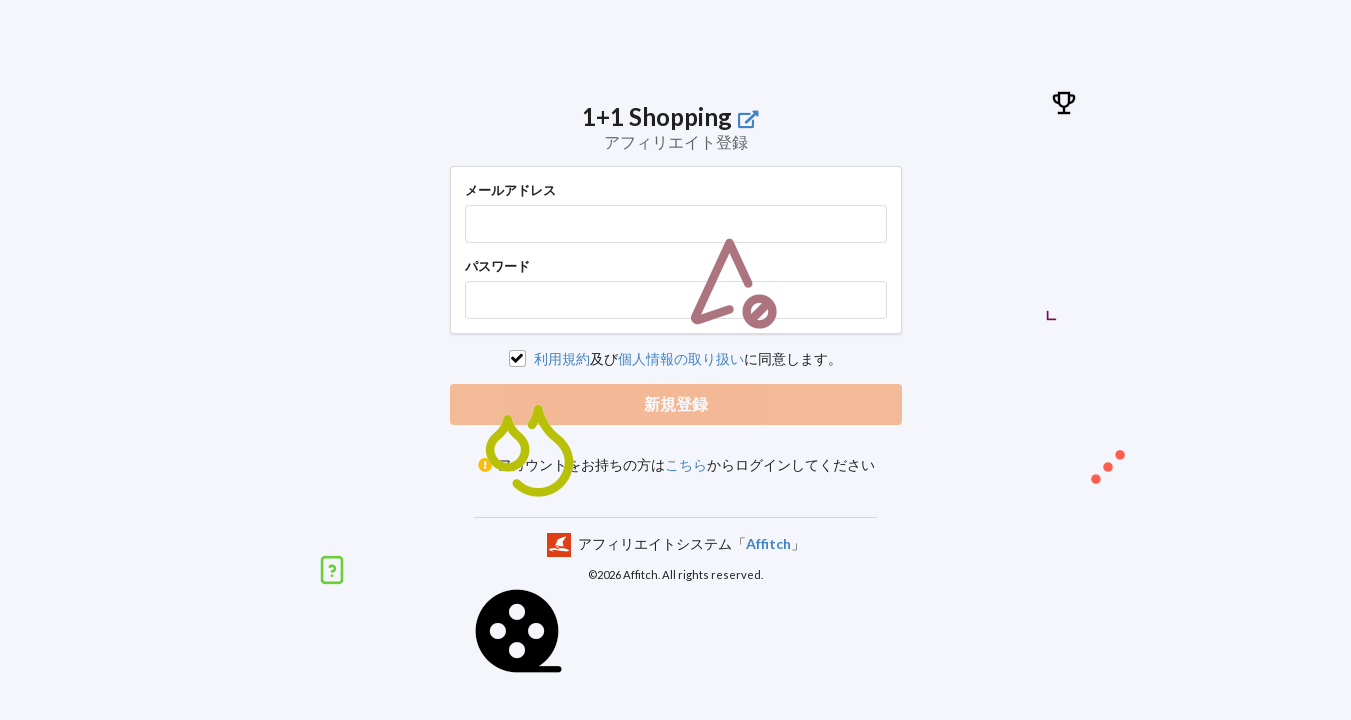 The height and width of the screenshot is (720, 1351). What do you see at coordinates (332, 570) in the screenshot?
I see `unknown or unrecognized device detected` at bounding box center [332, 570].